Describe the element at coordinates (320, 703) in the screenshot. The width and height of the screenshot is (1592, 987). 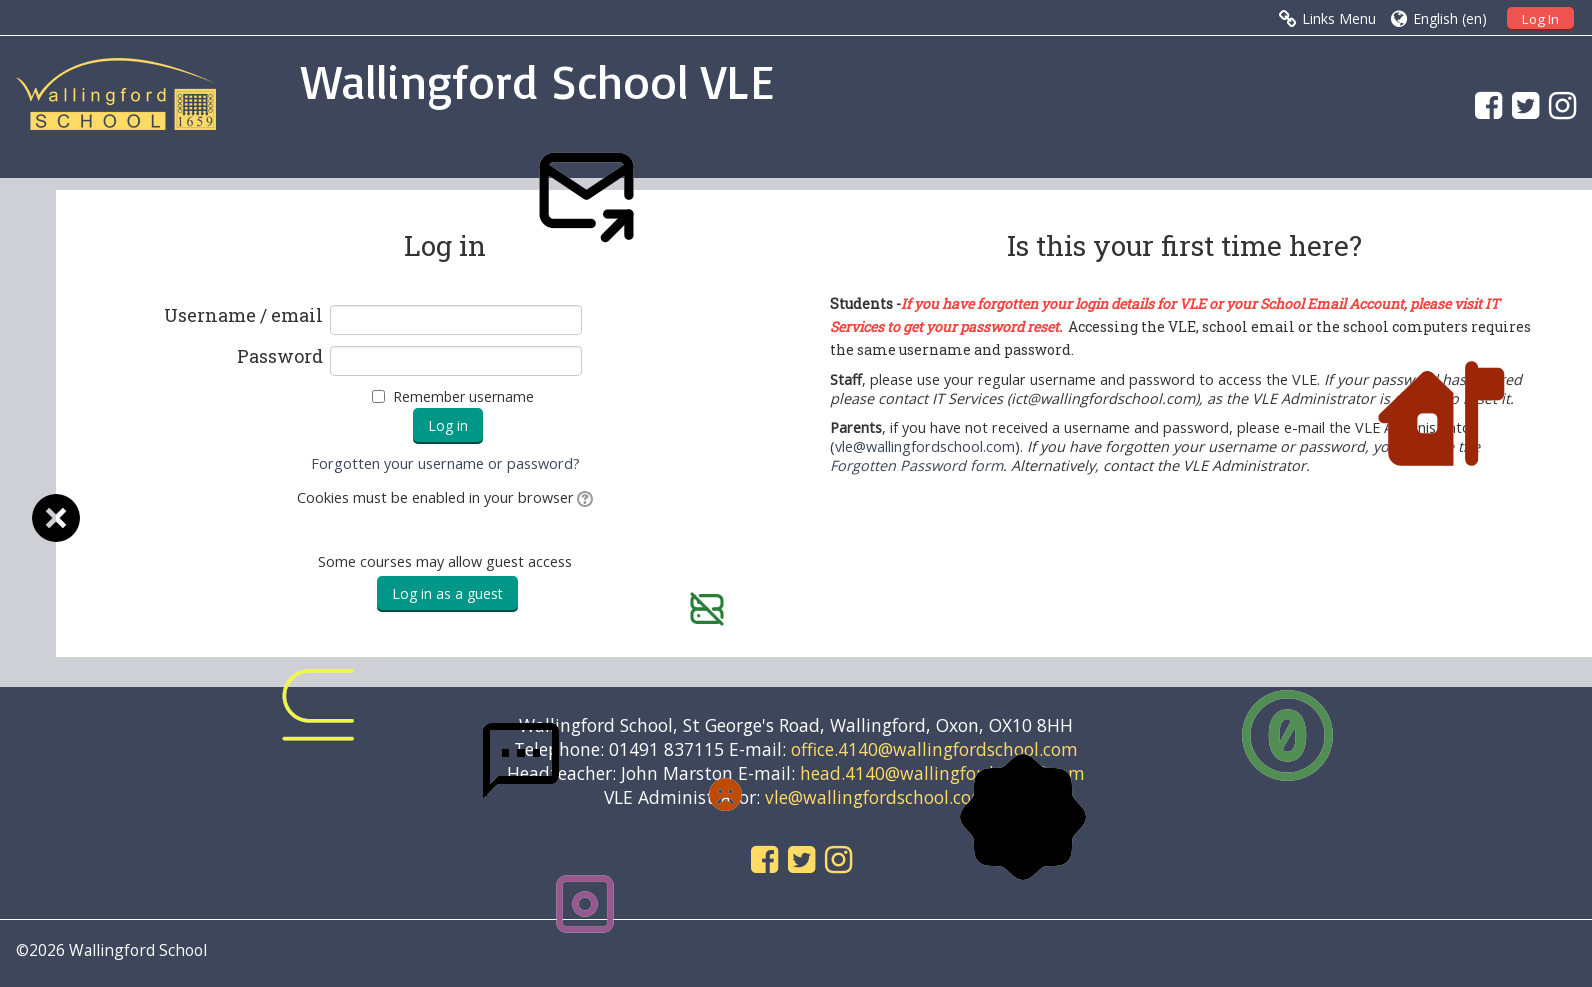
I see `indicates a subset relationship in mathematical notation` at that location.